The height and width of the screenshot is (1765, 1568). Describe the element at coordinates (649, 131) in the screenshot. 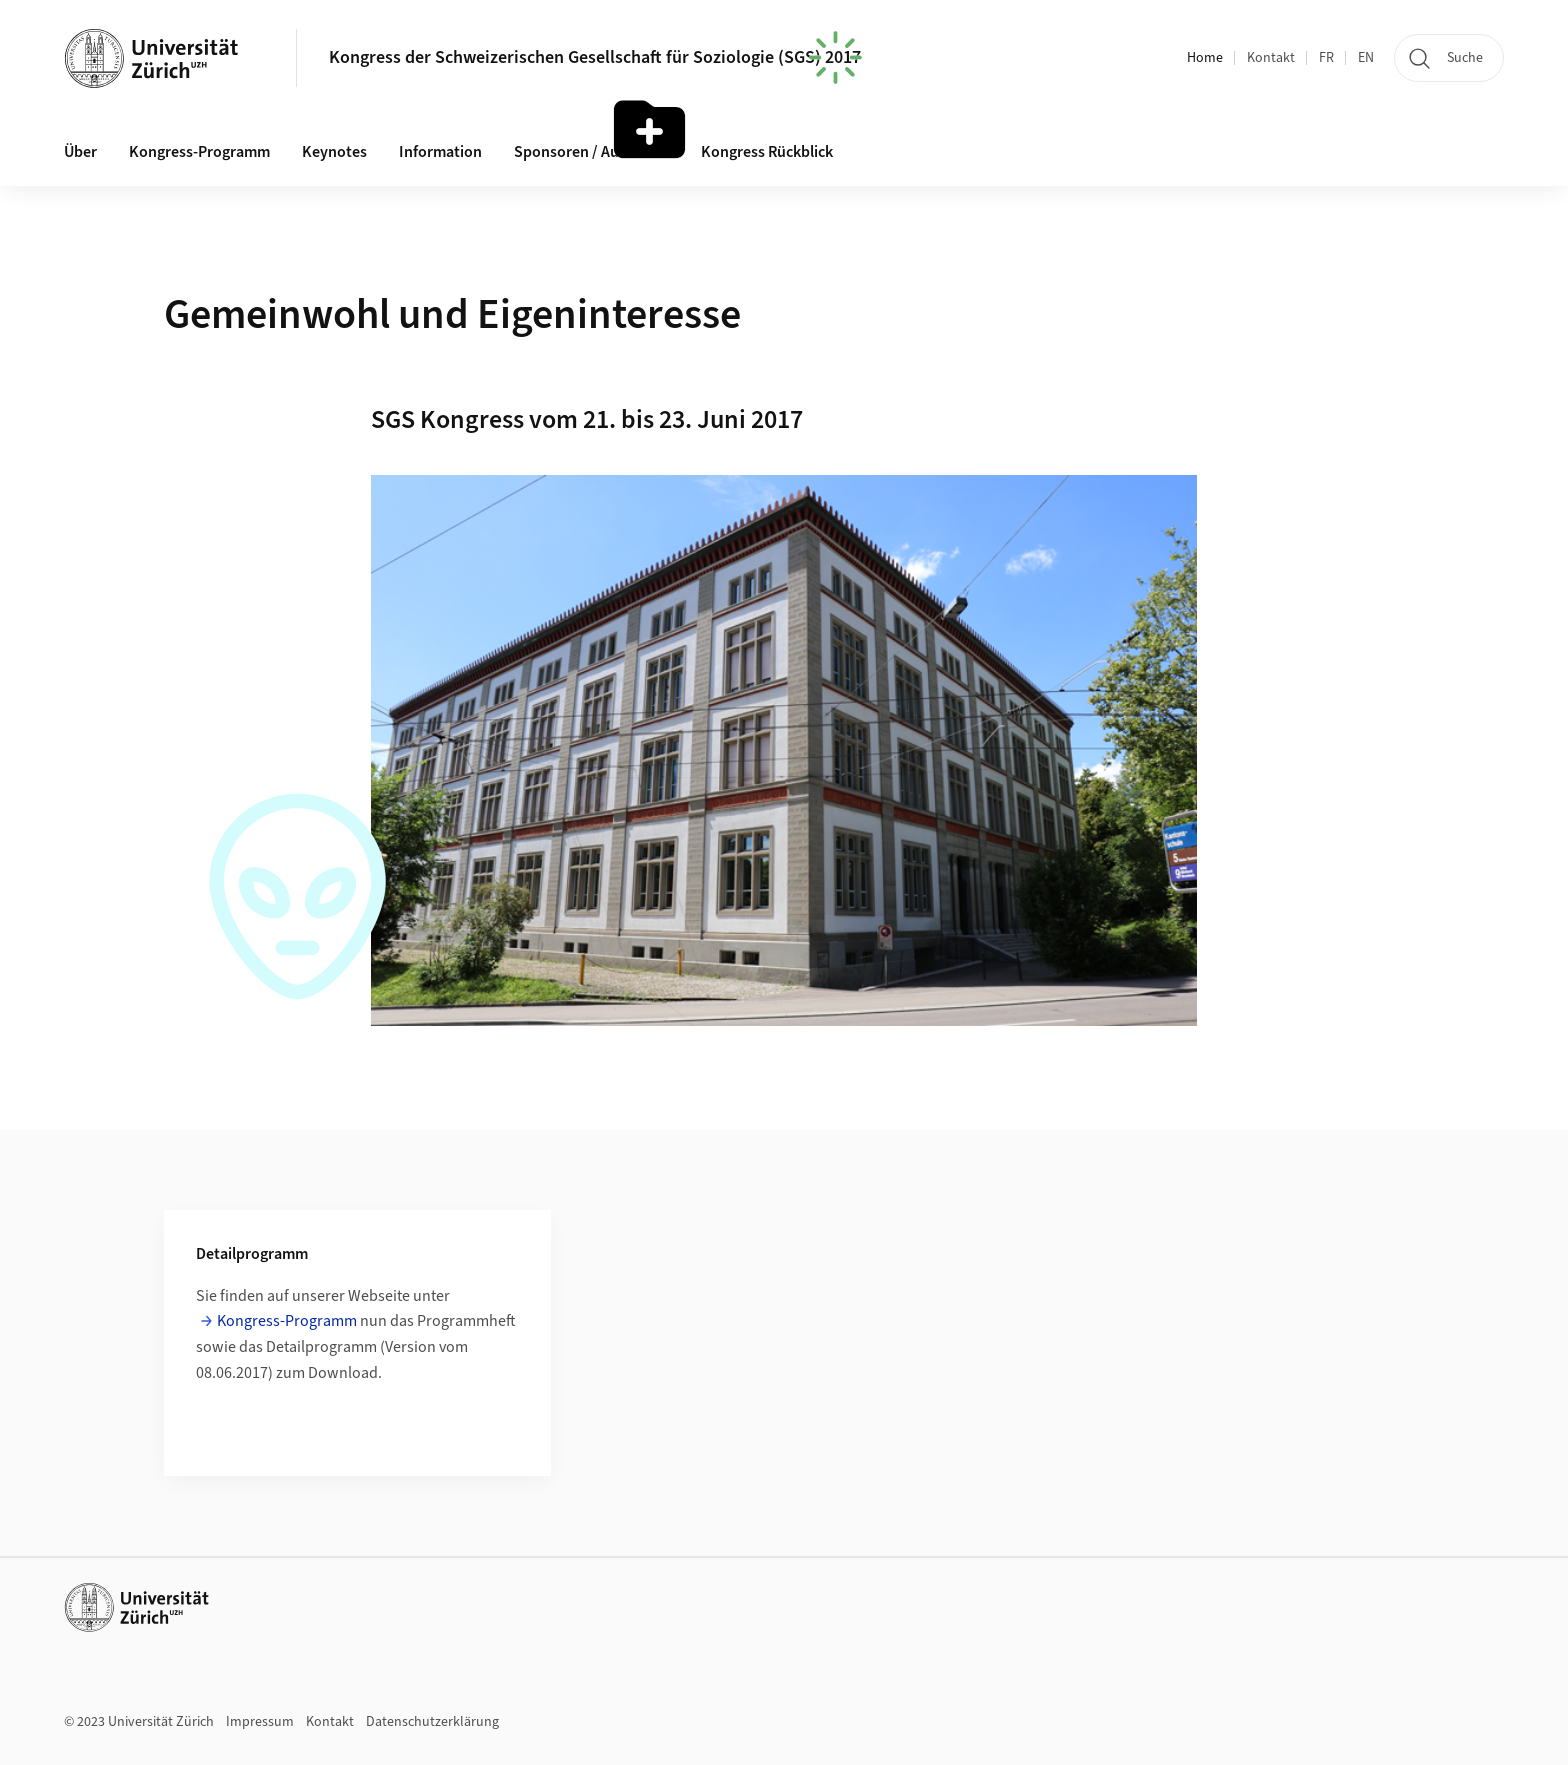

I see `create a new folder` at that location.